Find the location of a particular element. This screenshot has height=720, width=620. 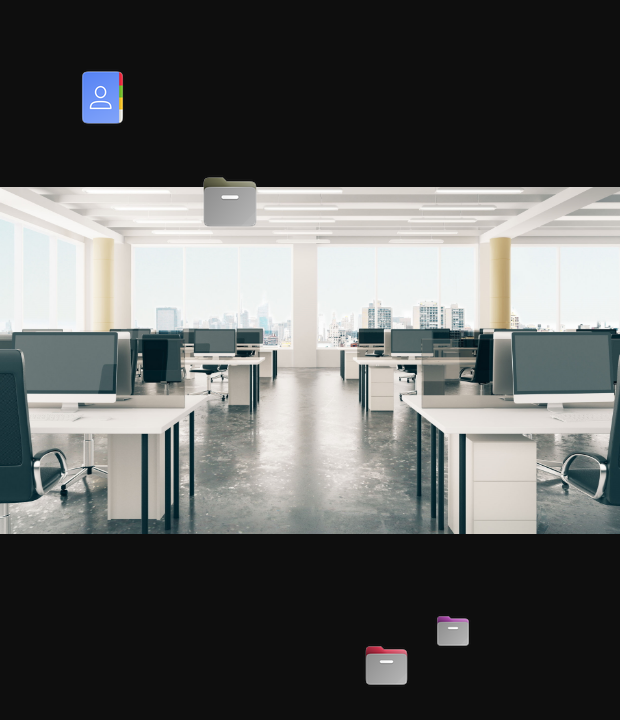

open the address book app is located at coordinates (102, 97).